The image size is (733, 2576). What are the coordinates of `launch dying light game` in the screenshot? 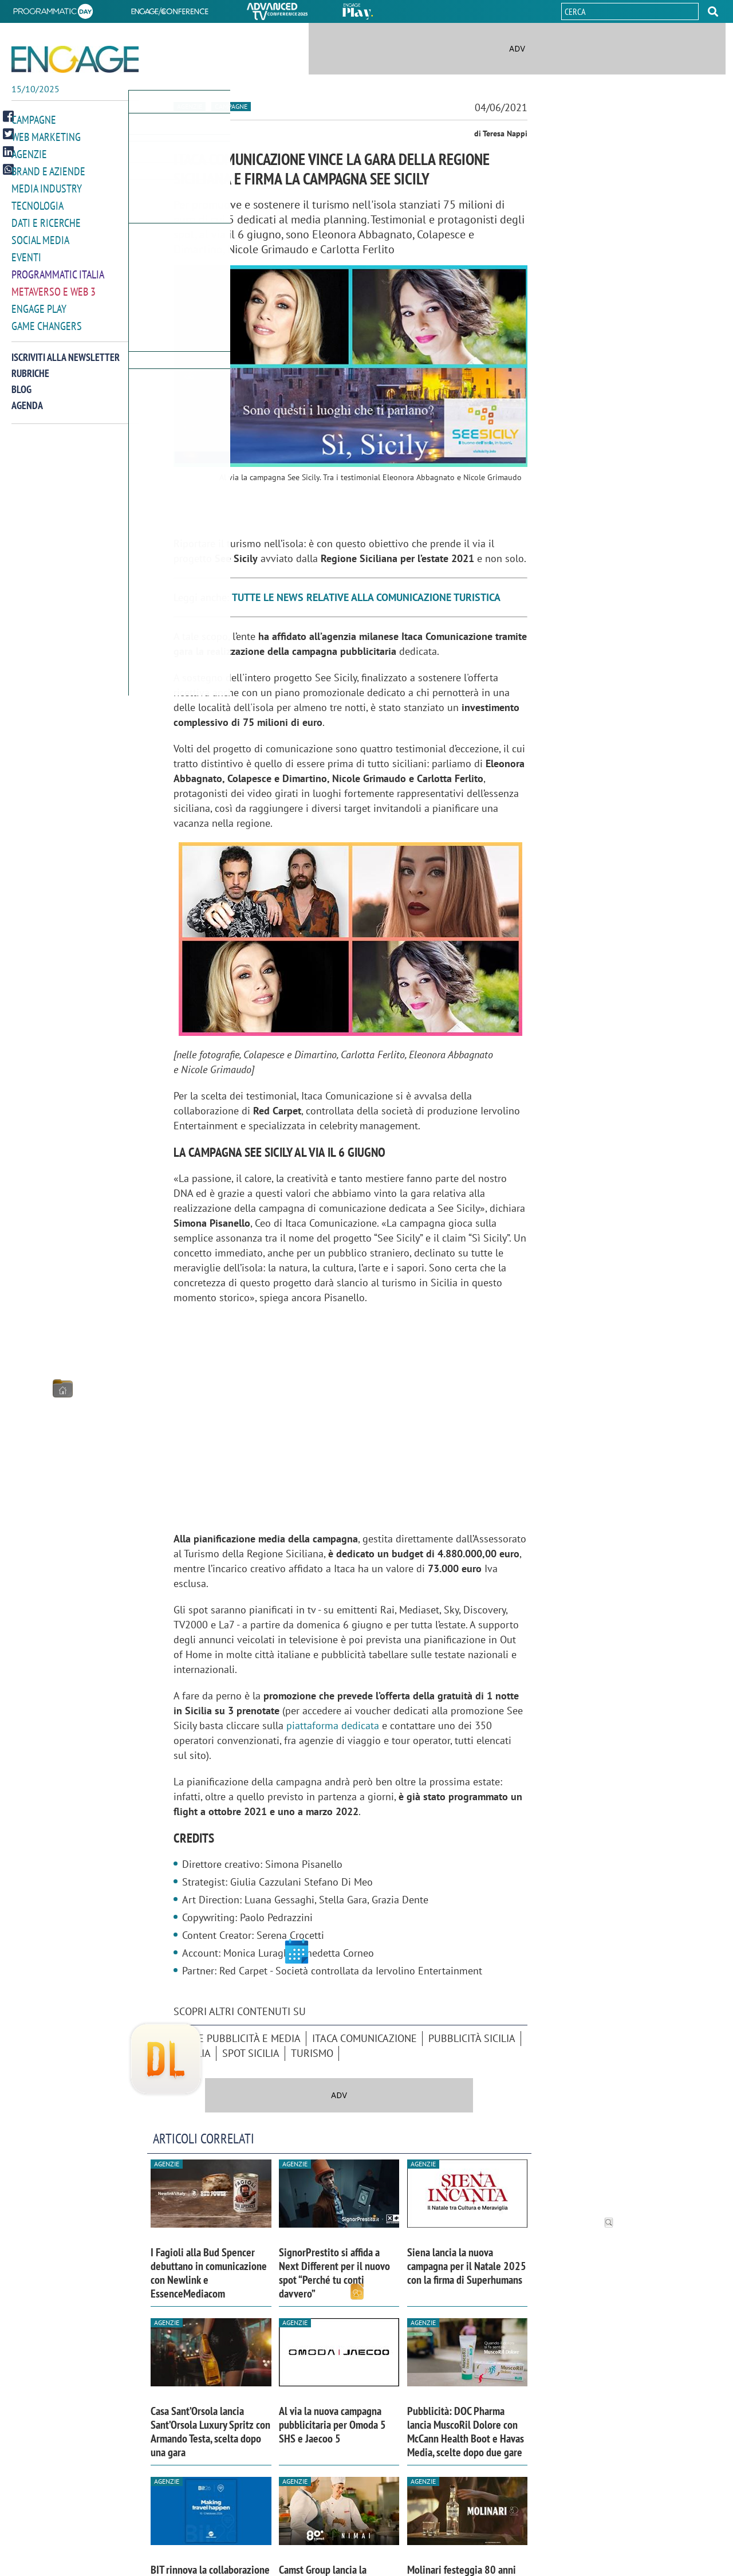 It's located at (165, 2059).